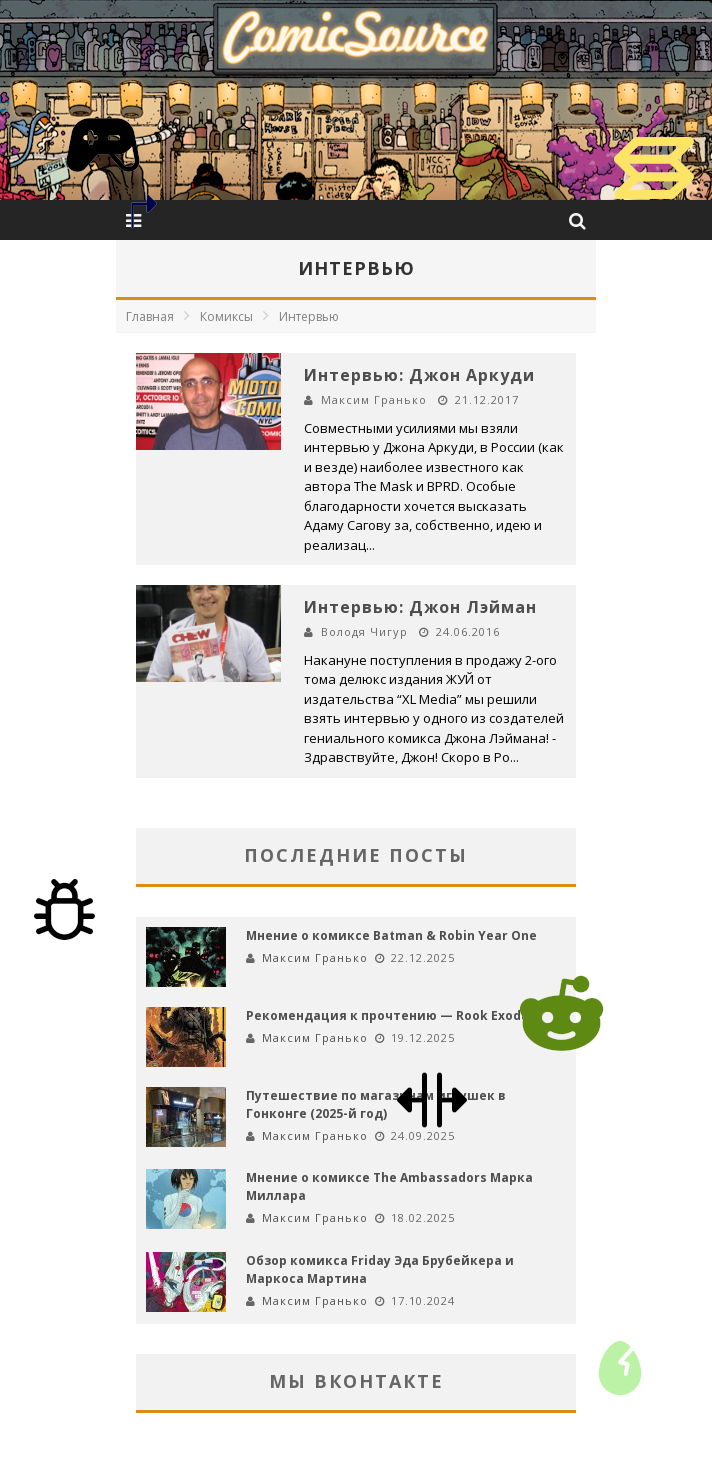 The image size is (712, 1473). Describe the element at coordinates (654, 168) in the screenshot. I see `view solana cryptocurrency balance` at that location.